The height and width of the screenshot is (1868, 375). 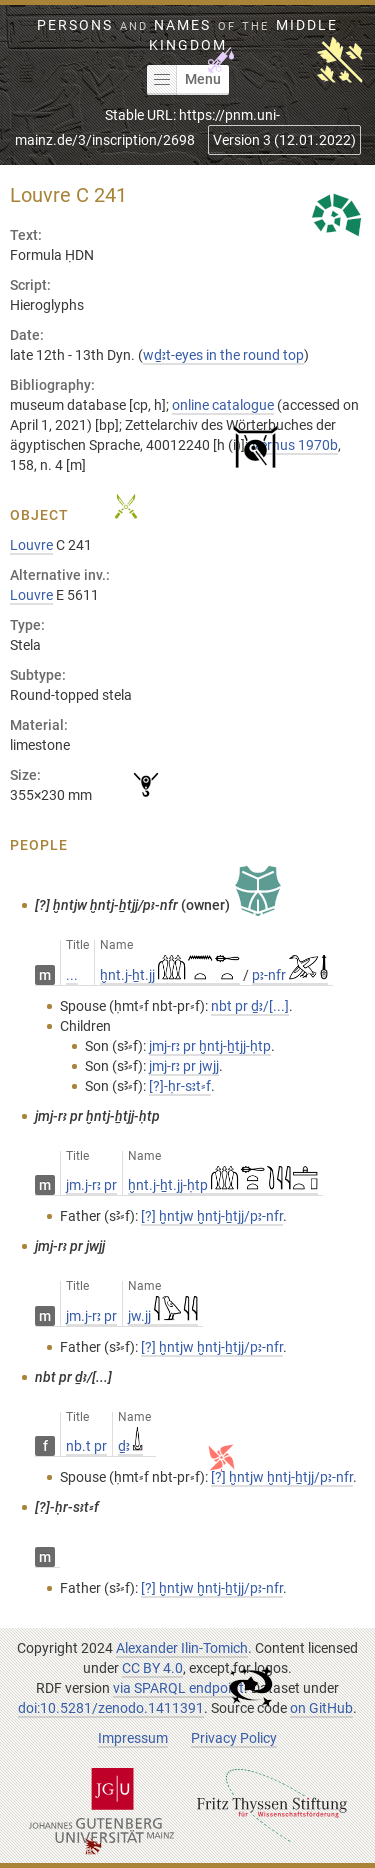 I want to click on launch multiple projectiles or arrows, so click(x=339, y=59).